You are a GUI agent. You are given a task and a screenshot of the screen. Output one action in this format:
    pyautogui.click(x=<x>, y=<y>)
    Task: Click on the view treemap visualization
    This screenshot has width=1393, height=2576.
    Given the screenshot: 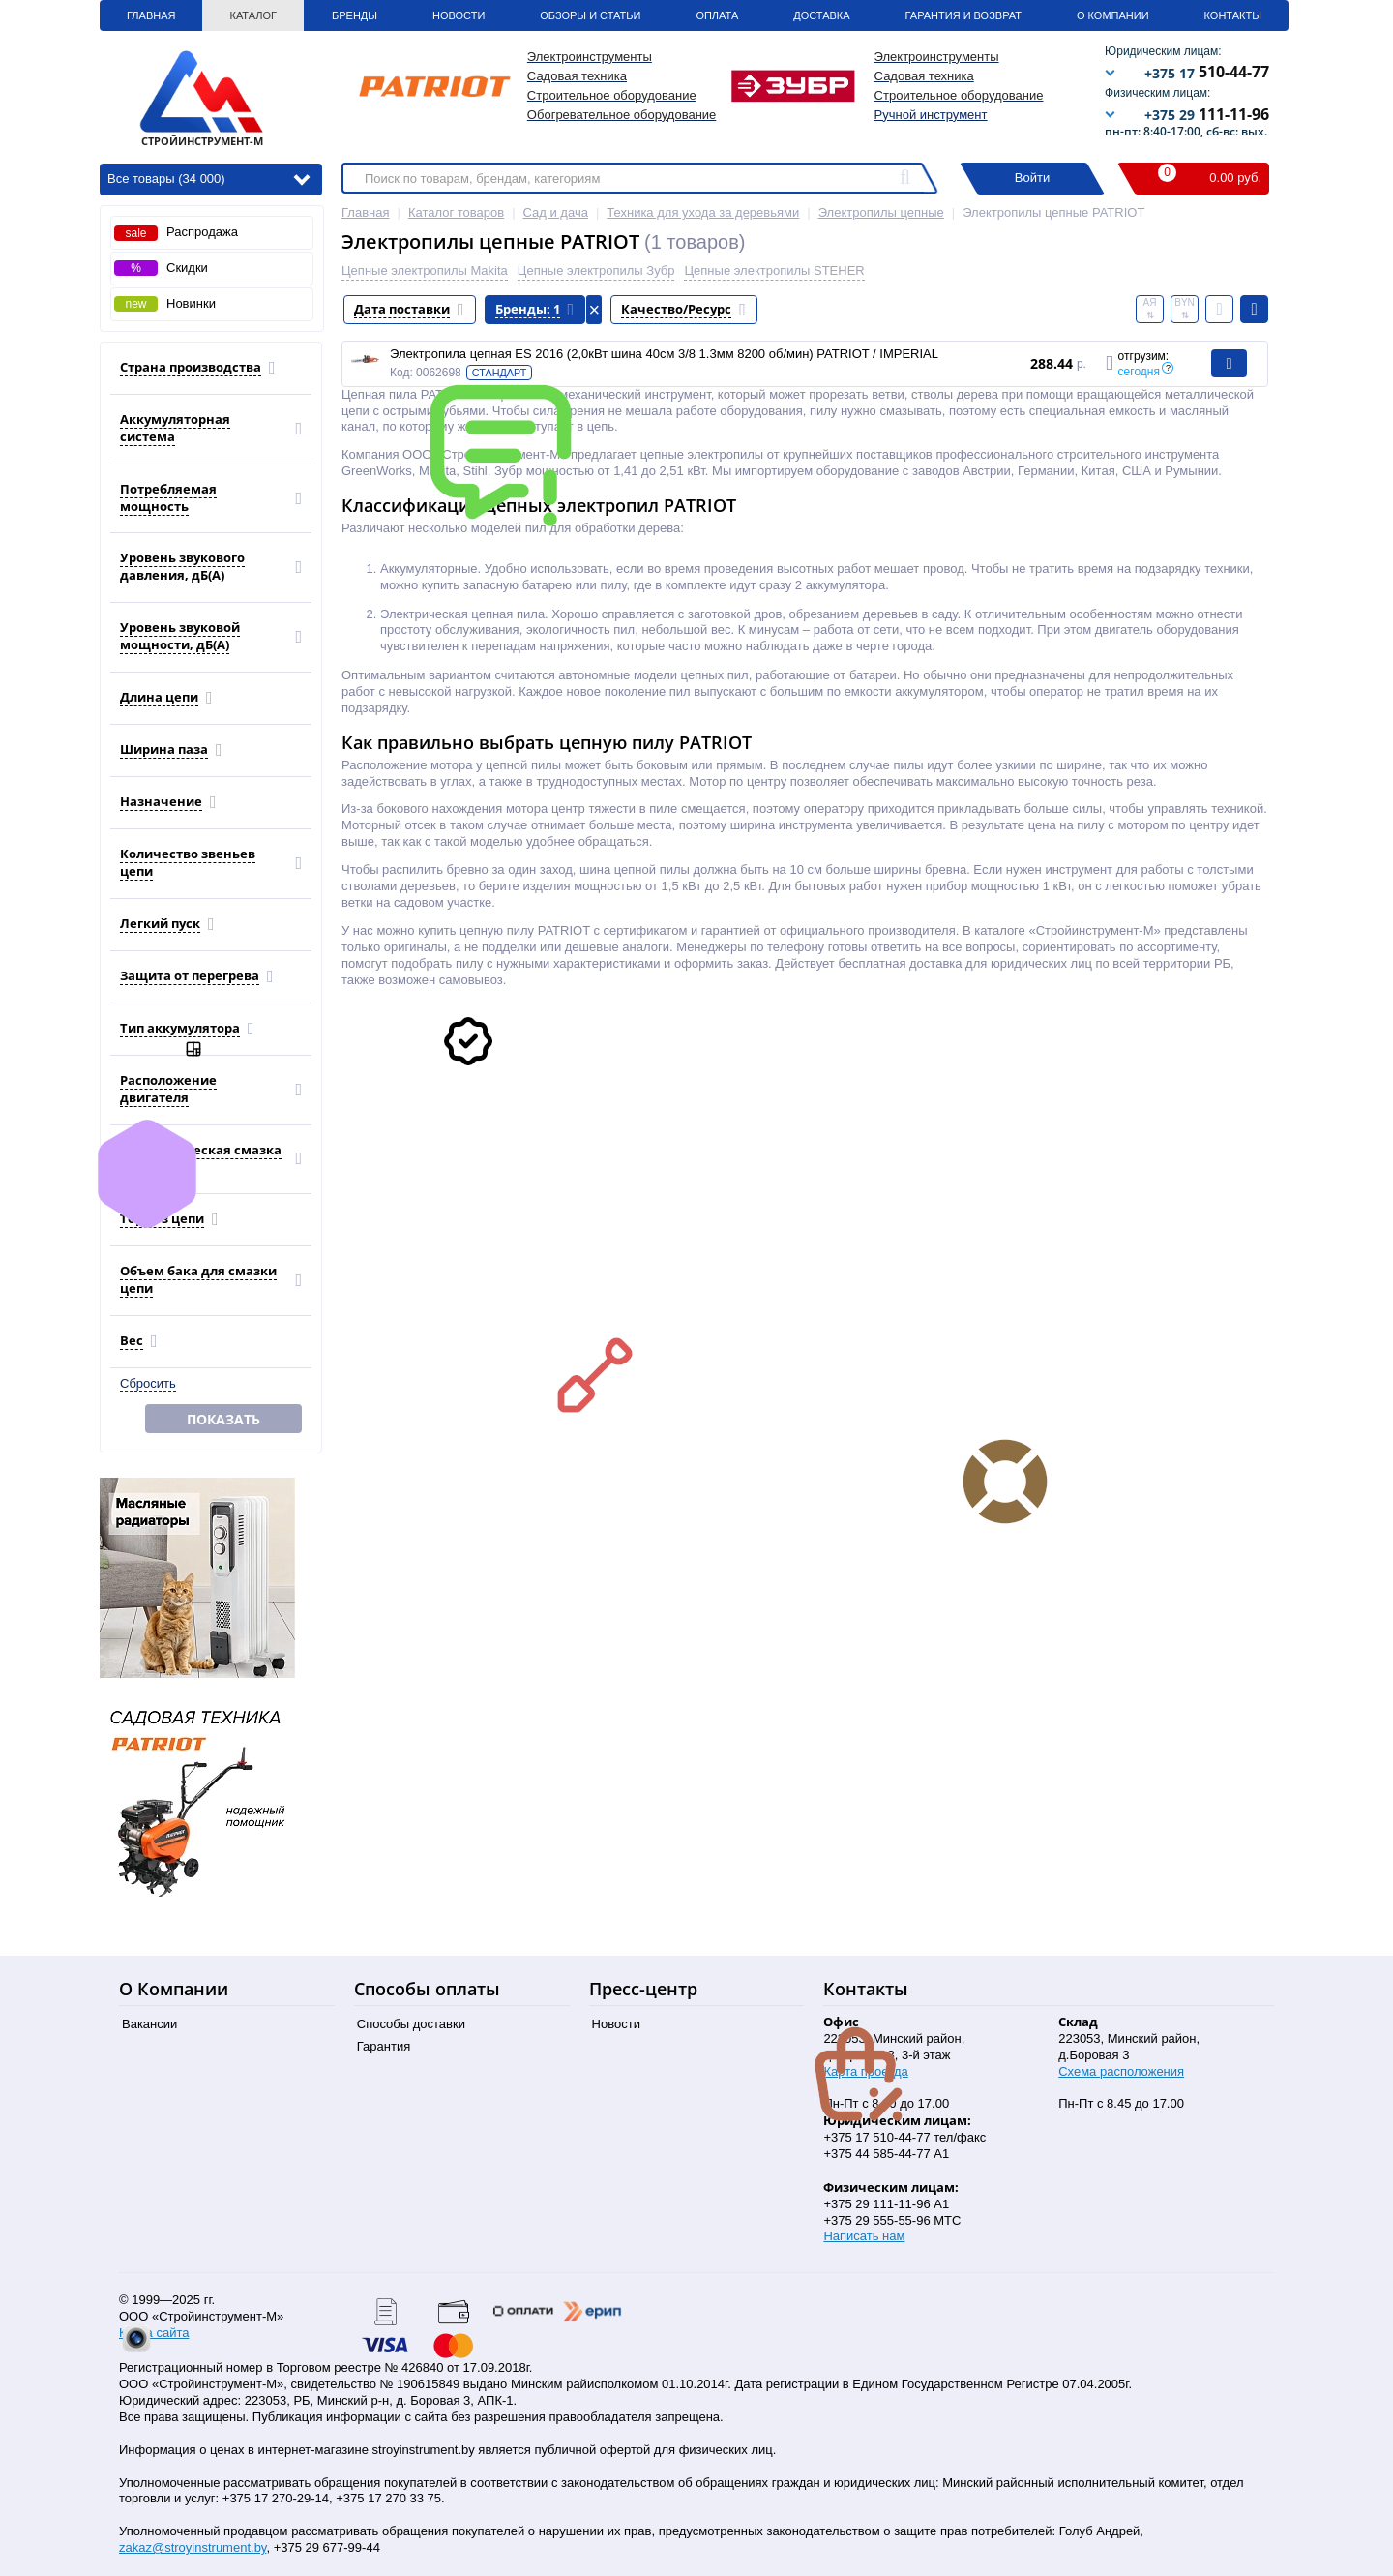 What is the action you would take?
    pyautogui.click(x=193, y=1049)
    